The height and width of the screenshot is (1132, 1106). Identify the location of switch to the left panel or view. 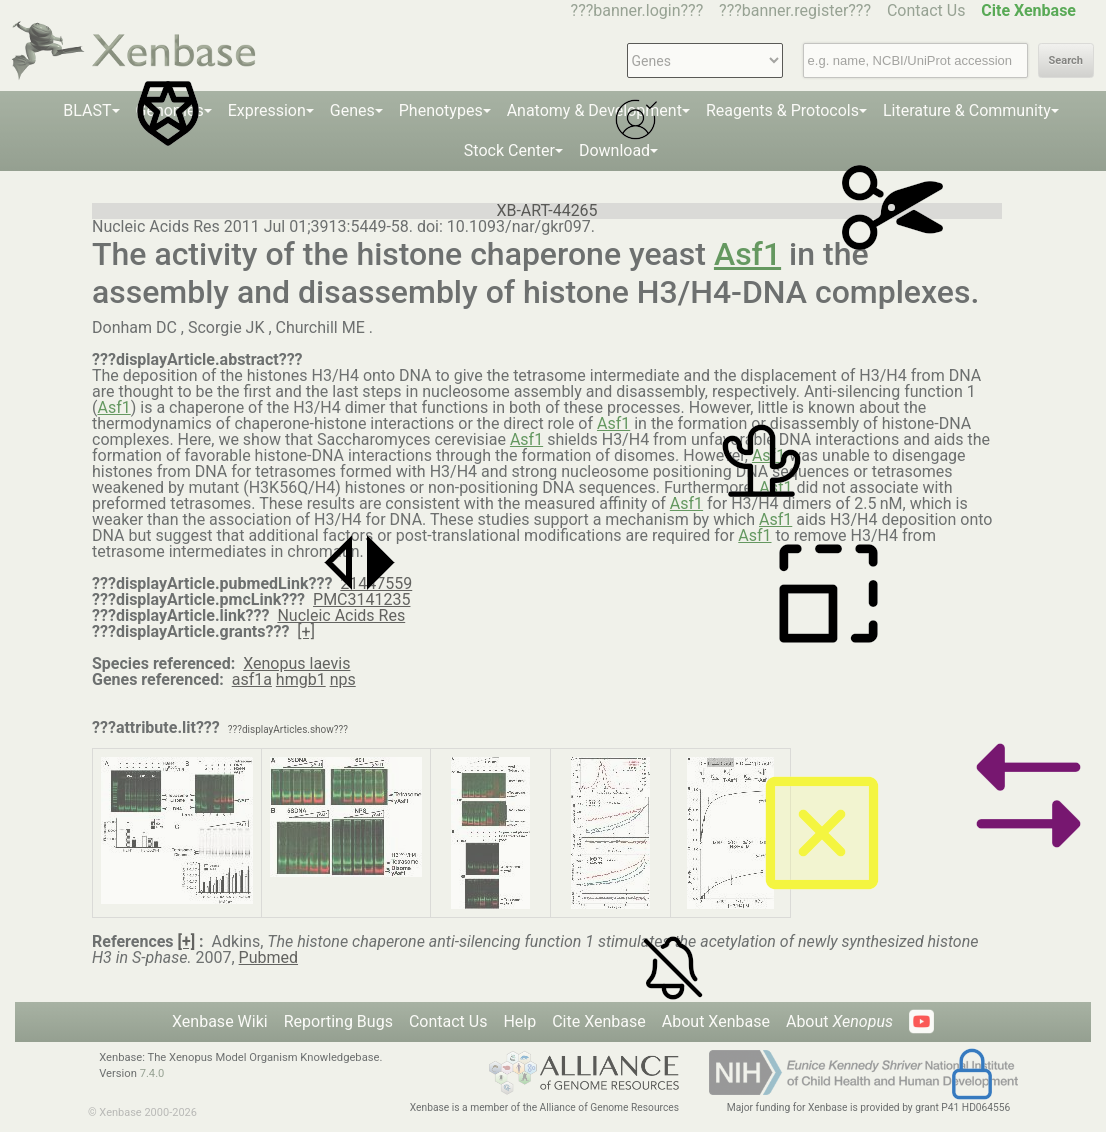
(359, 562).